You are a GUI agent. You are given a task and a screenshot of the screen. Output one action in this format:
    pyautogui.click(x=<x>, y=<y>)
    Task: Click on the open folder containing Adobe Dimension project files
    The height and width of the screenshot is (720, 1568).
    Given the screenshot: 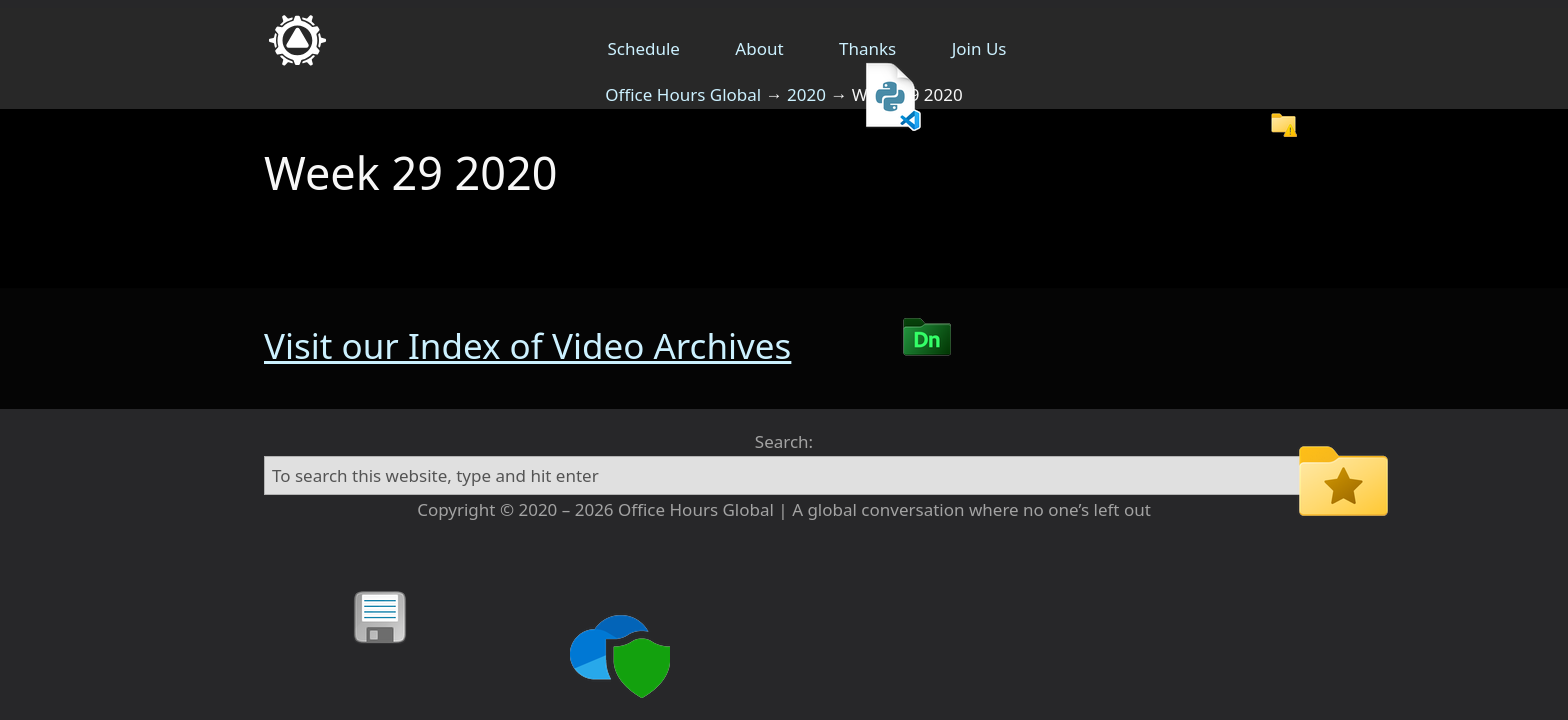 What is the action you would take?
    pyautogui.click(x=927, y=338)
    